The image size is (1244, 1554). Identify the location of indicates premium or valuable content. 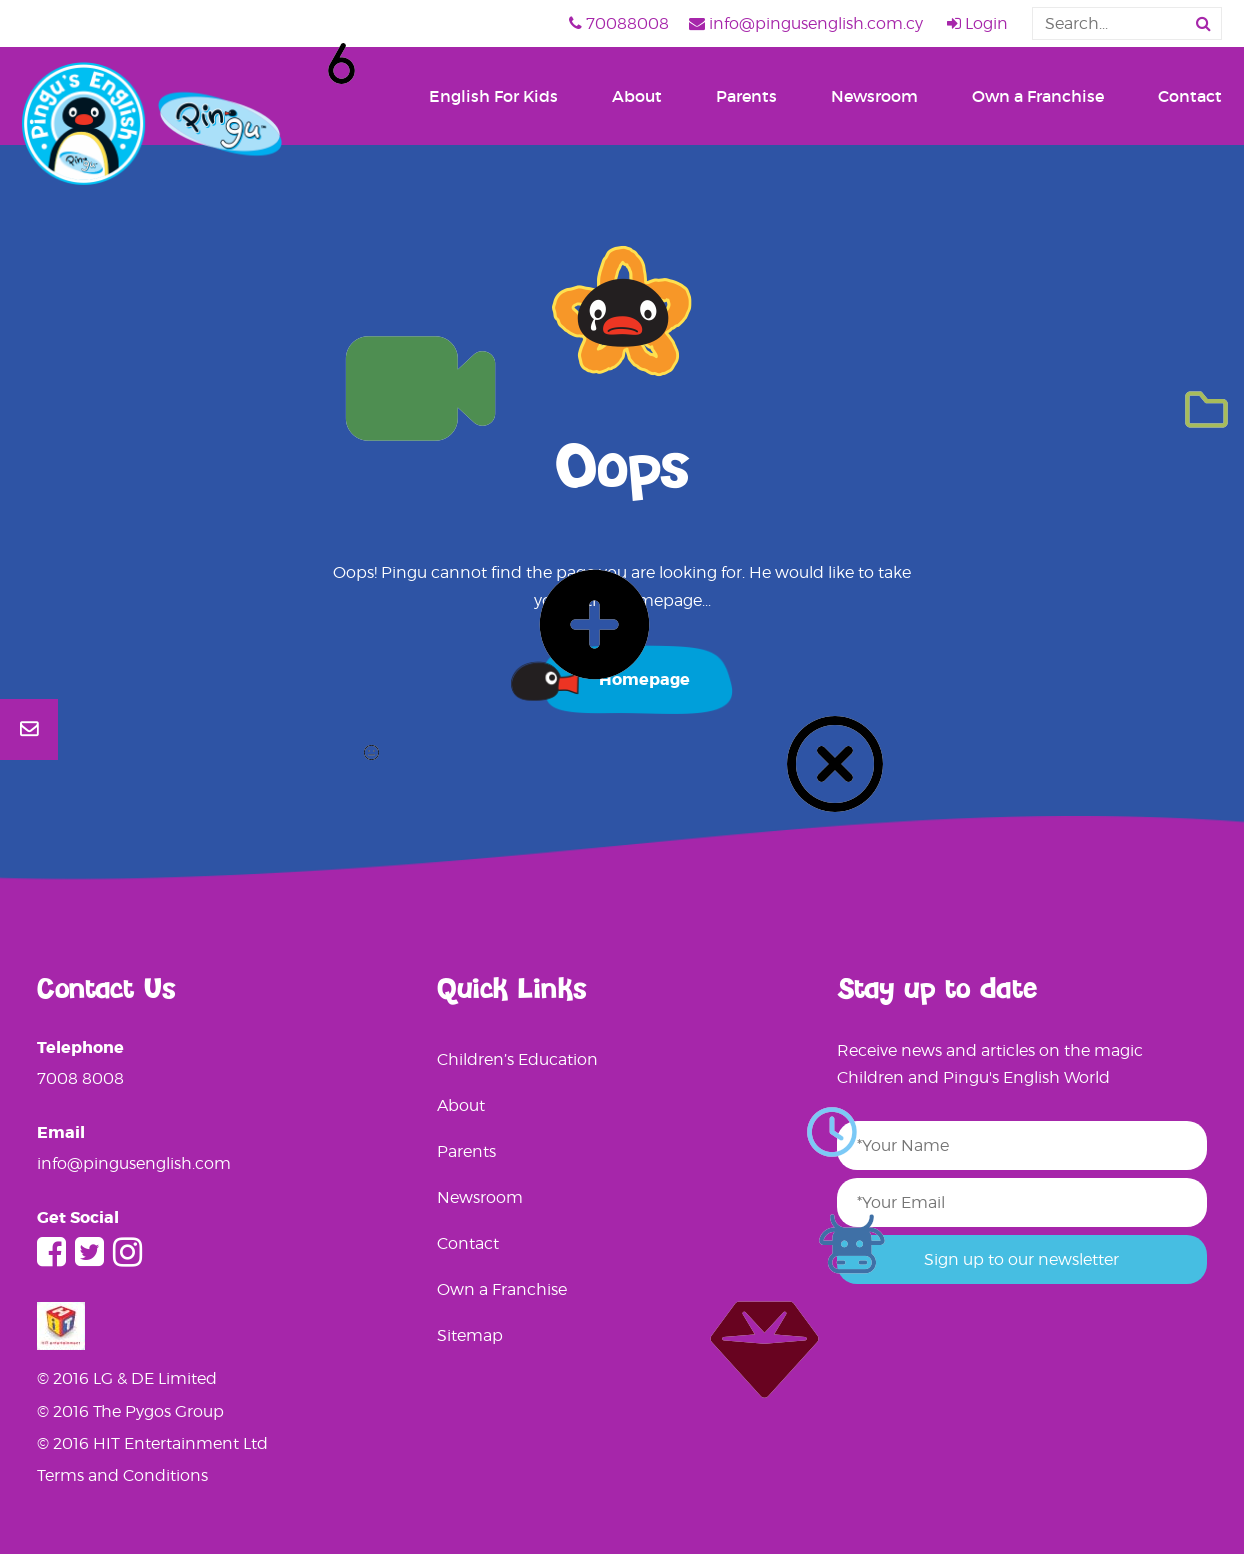
(764, 1350).